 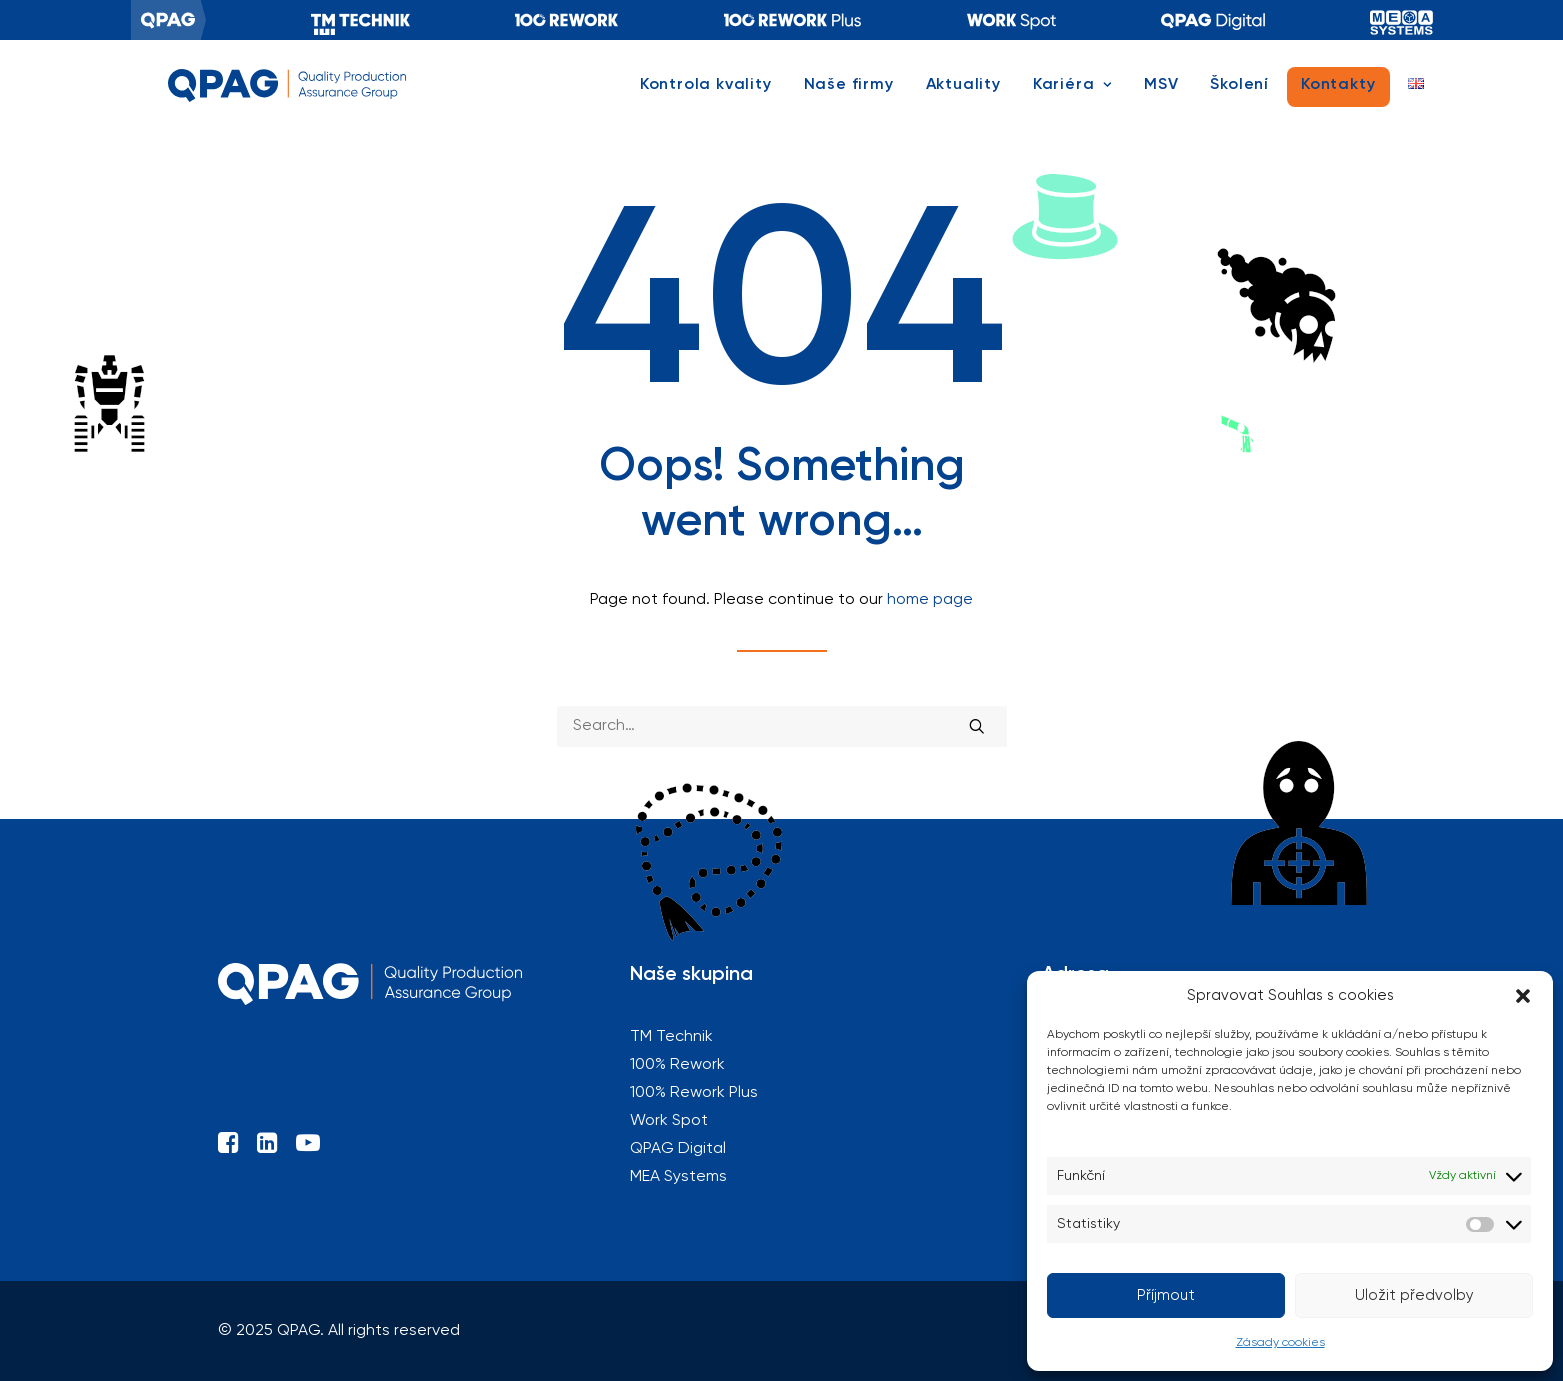 What do you see at coordinates (109, 403) in the screenshot?
I see `access robot or drone controls` at bounding box center [109, 403].